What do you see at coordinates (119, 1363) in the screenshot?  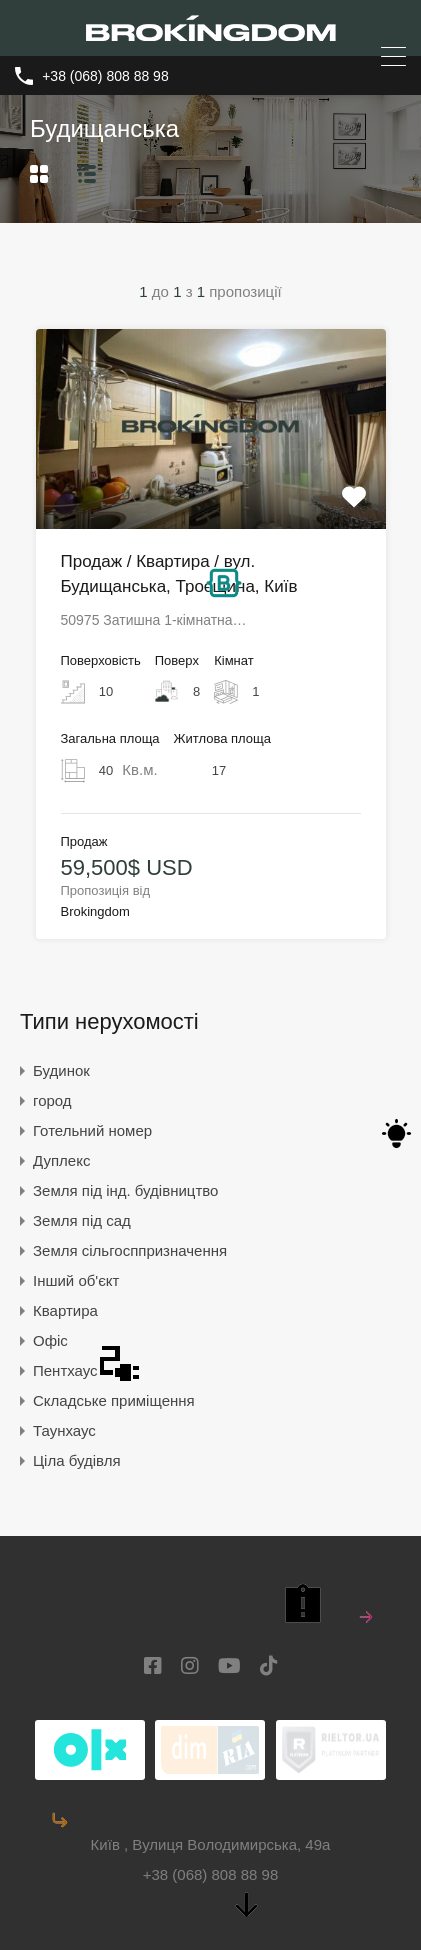 I see `find nearby electrical services or charging stations` at bounding box center [119, 1363].